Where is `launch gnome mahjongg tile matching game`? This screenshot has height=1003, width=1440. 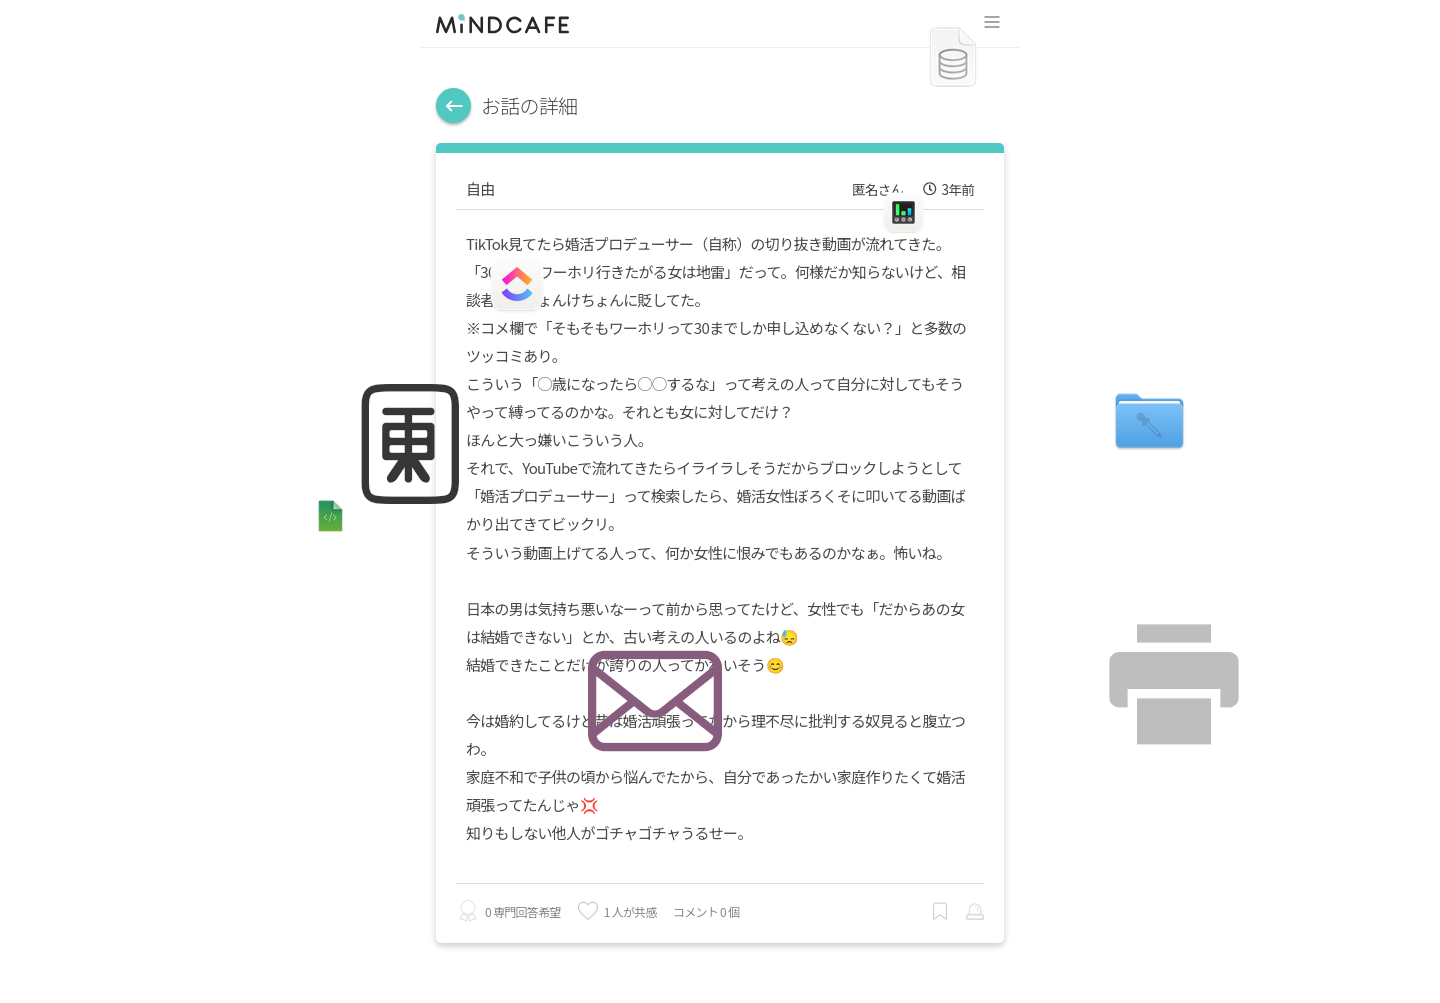
launch gnome mahjongg tile matching game is located at coordinates (414, 444).